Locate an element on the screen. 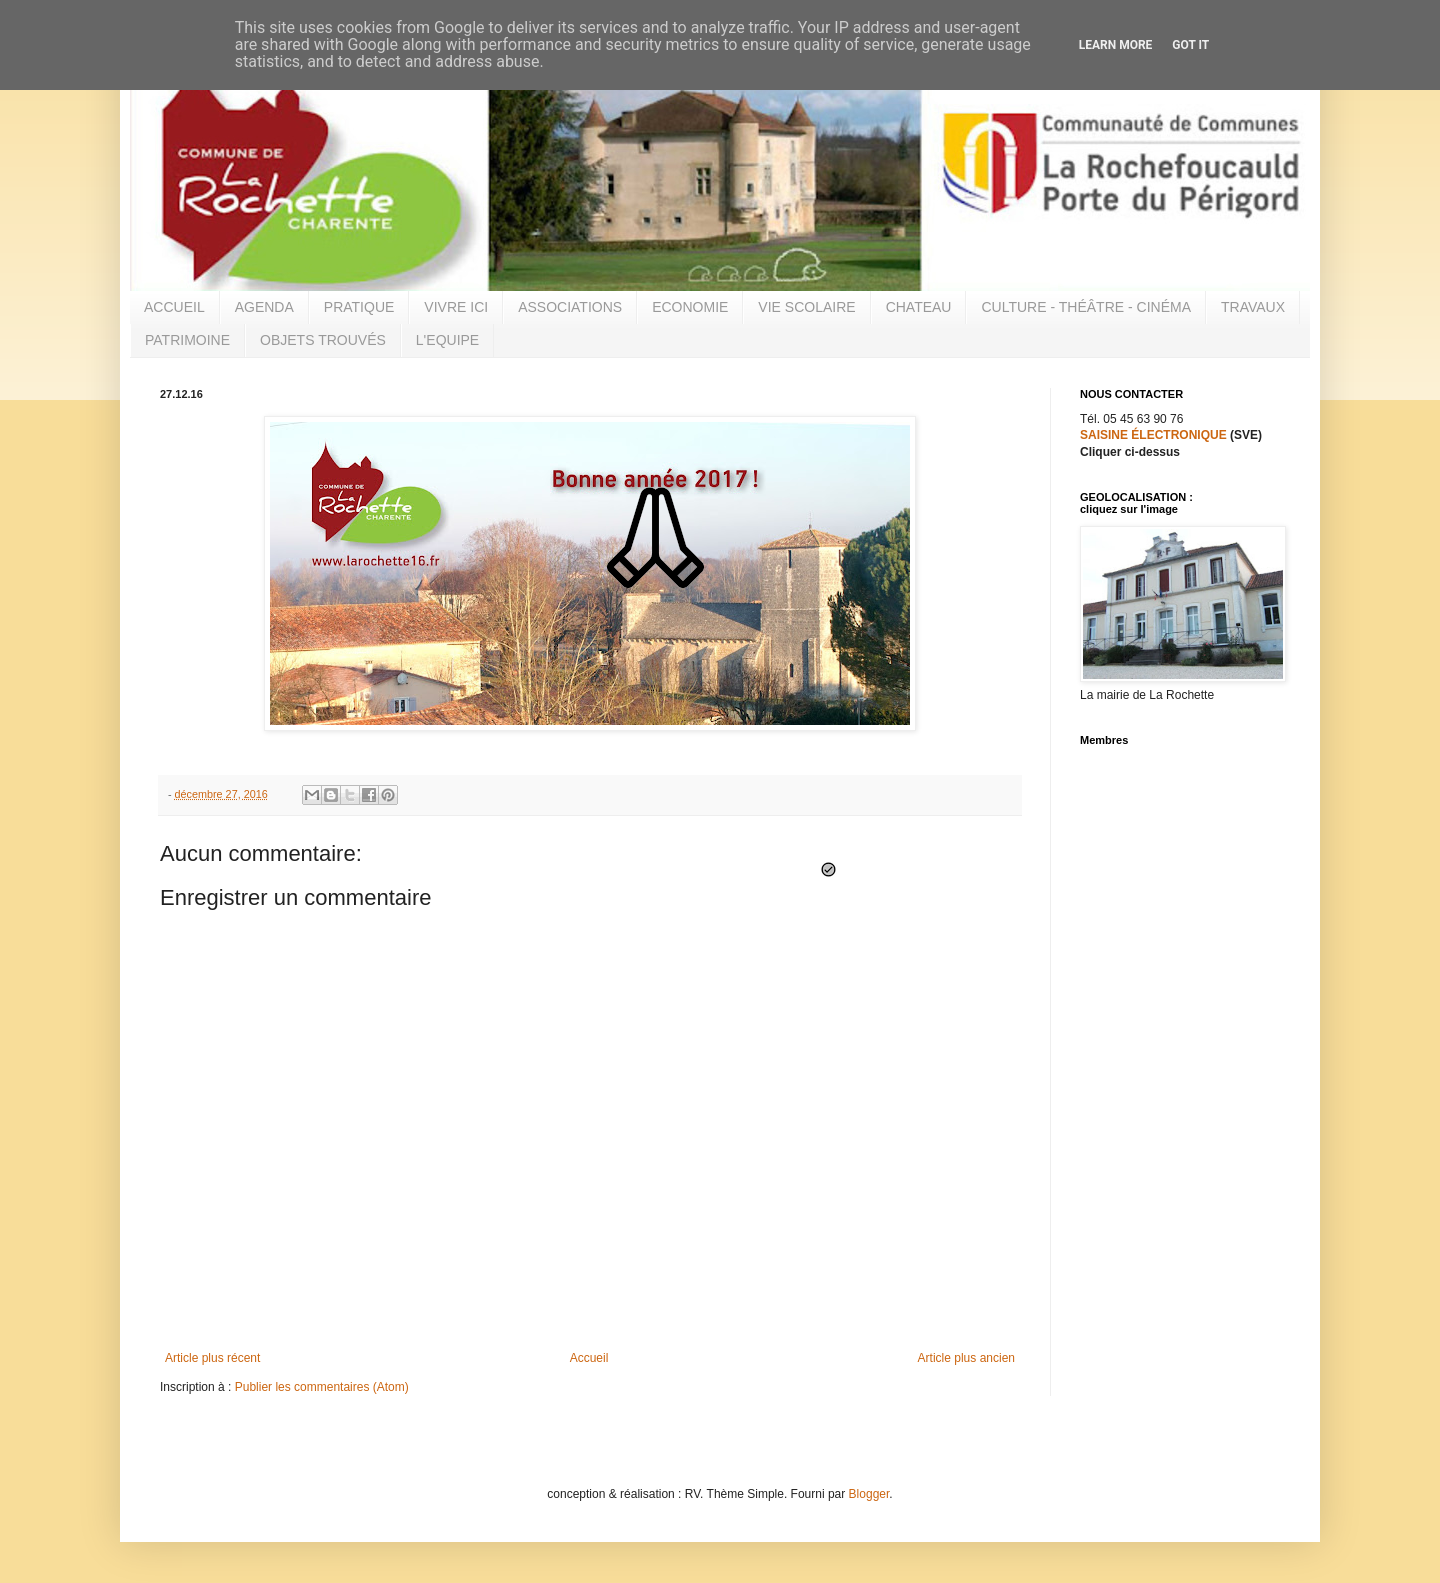 The image size is (1440, 1583). access prayer or meditation features is located at coordinates (655, 539).